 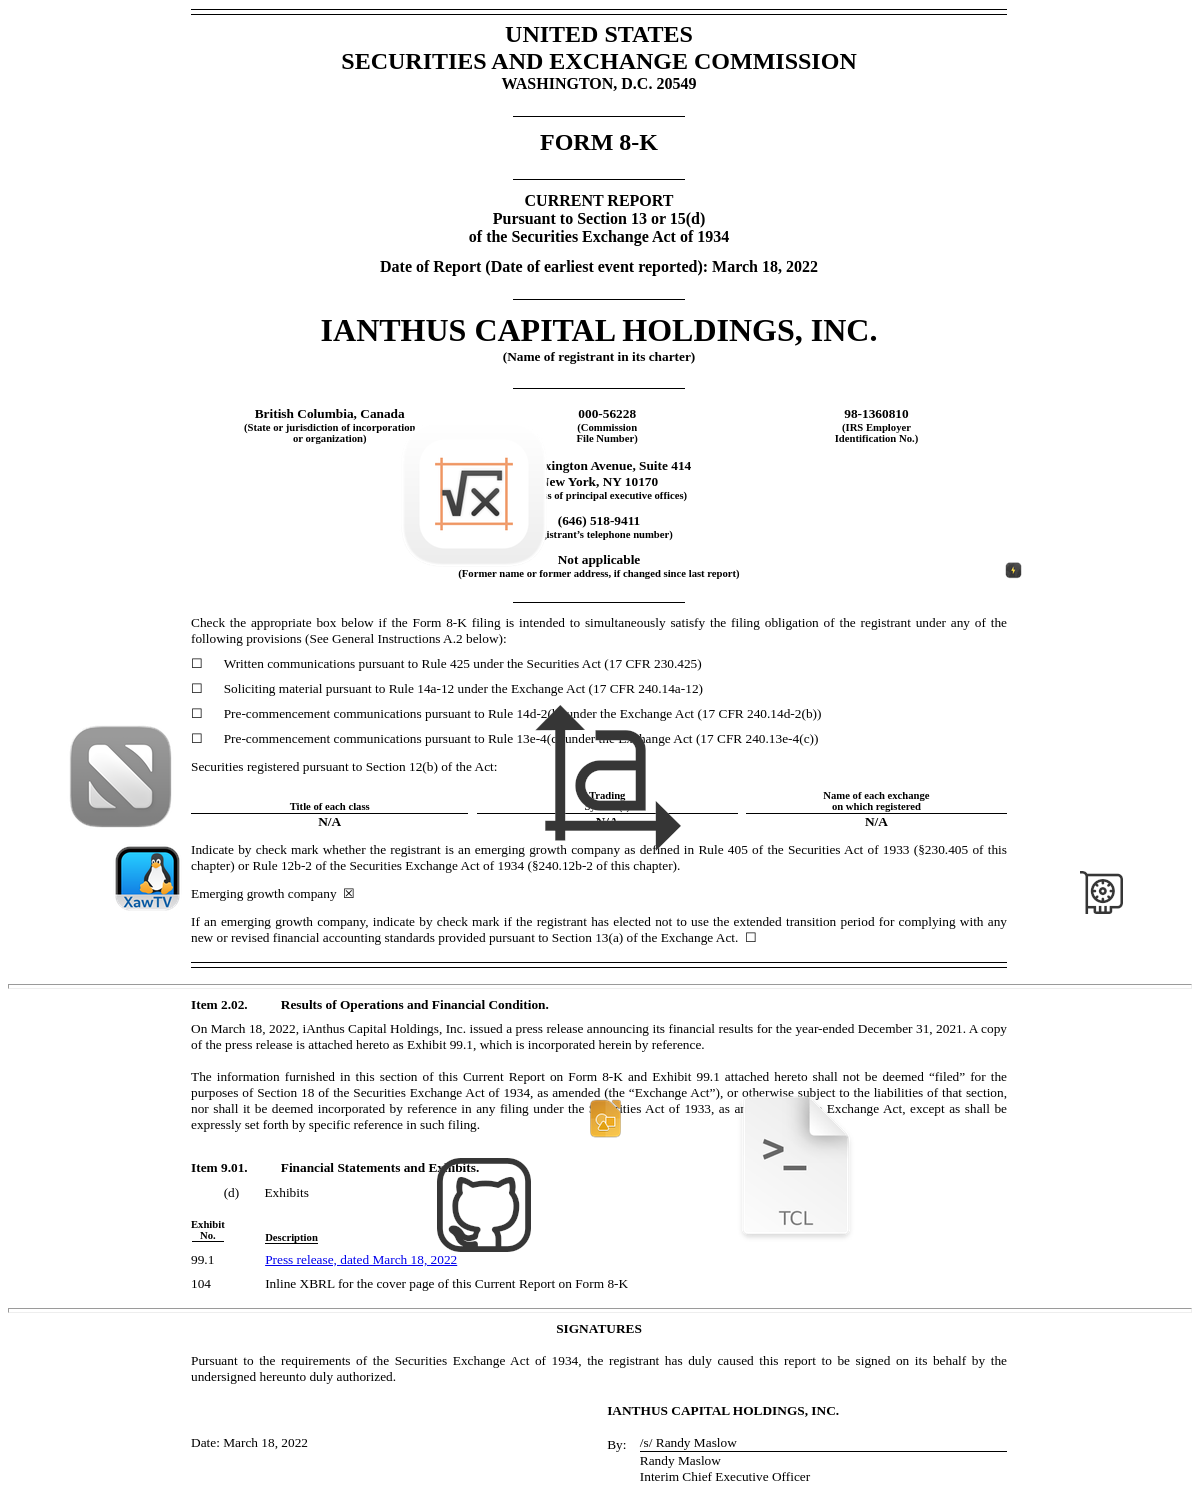 I want to click on open font viewer application, so click(x=605, y=780).